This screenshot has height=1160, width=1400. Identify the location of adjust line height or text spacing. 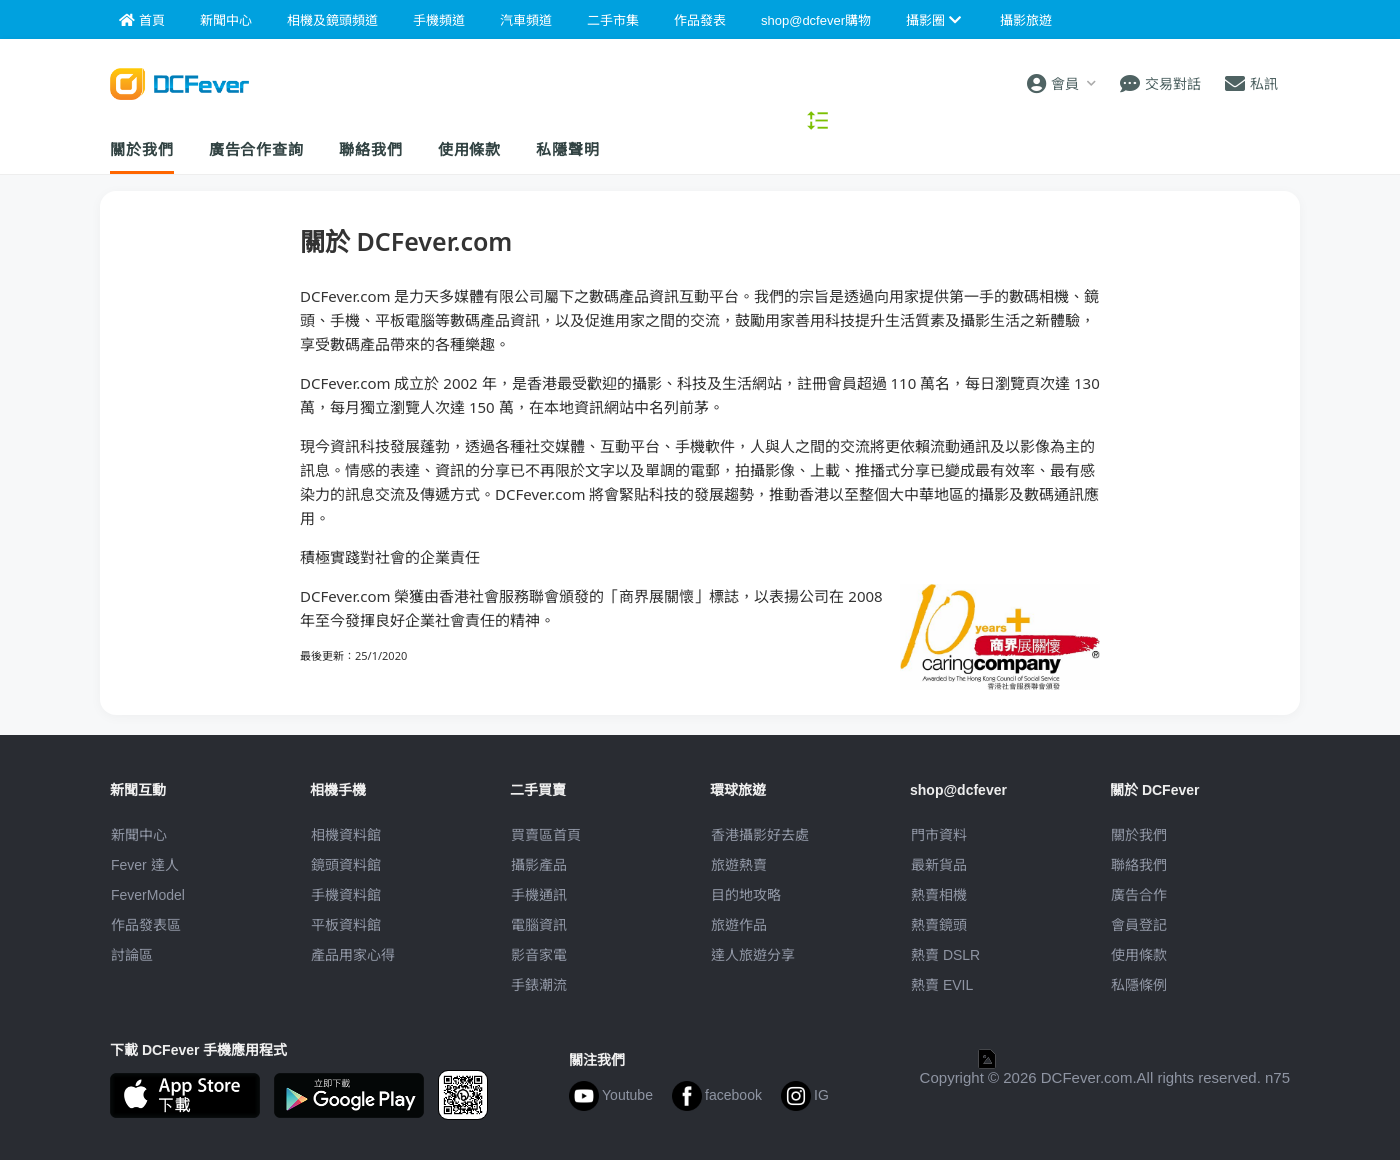
(818, 120).